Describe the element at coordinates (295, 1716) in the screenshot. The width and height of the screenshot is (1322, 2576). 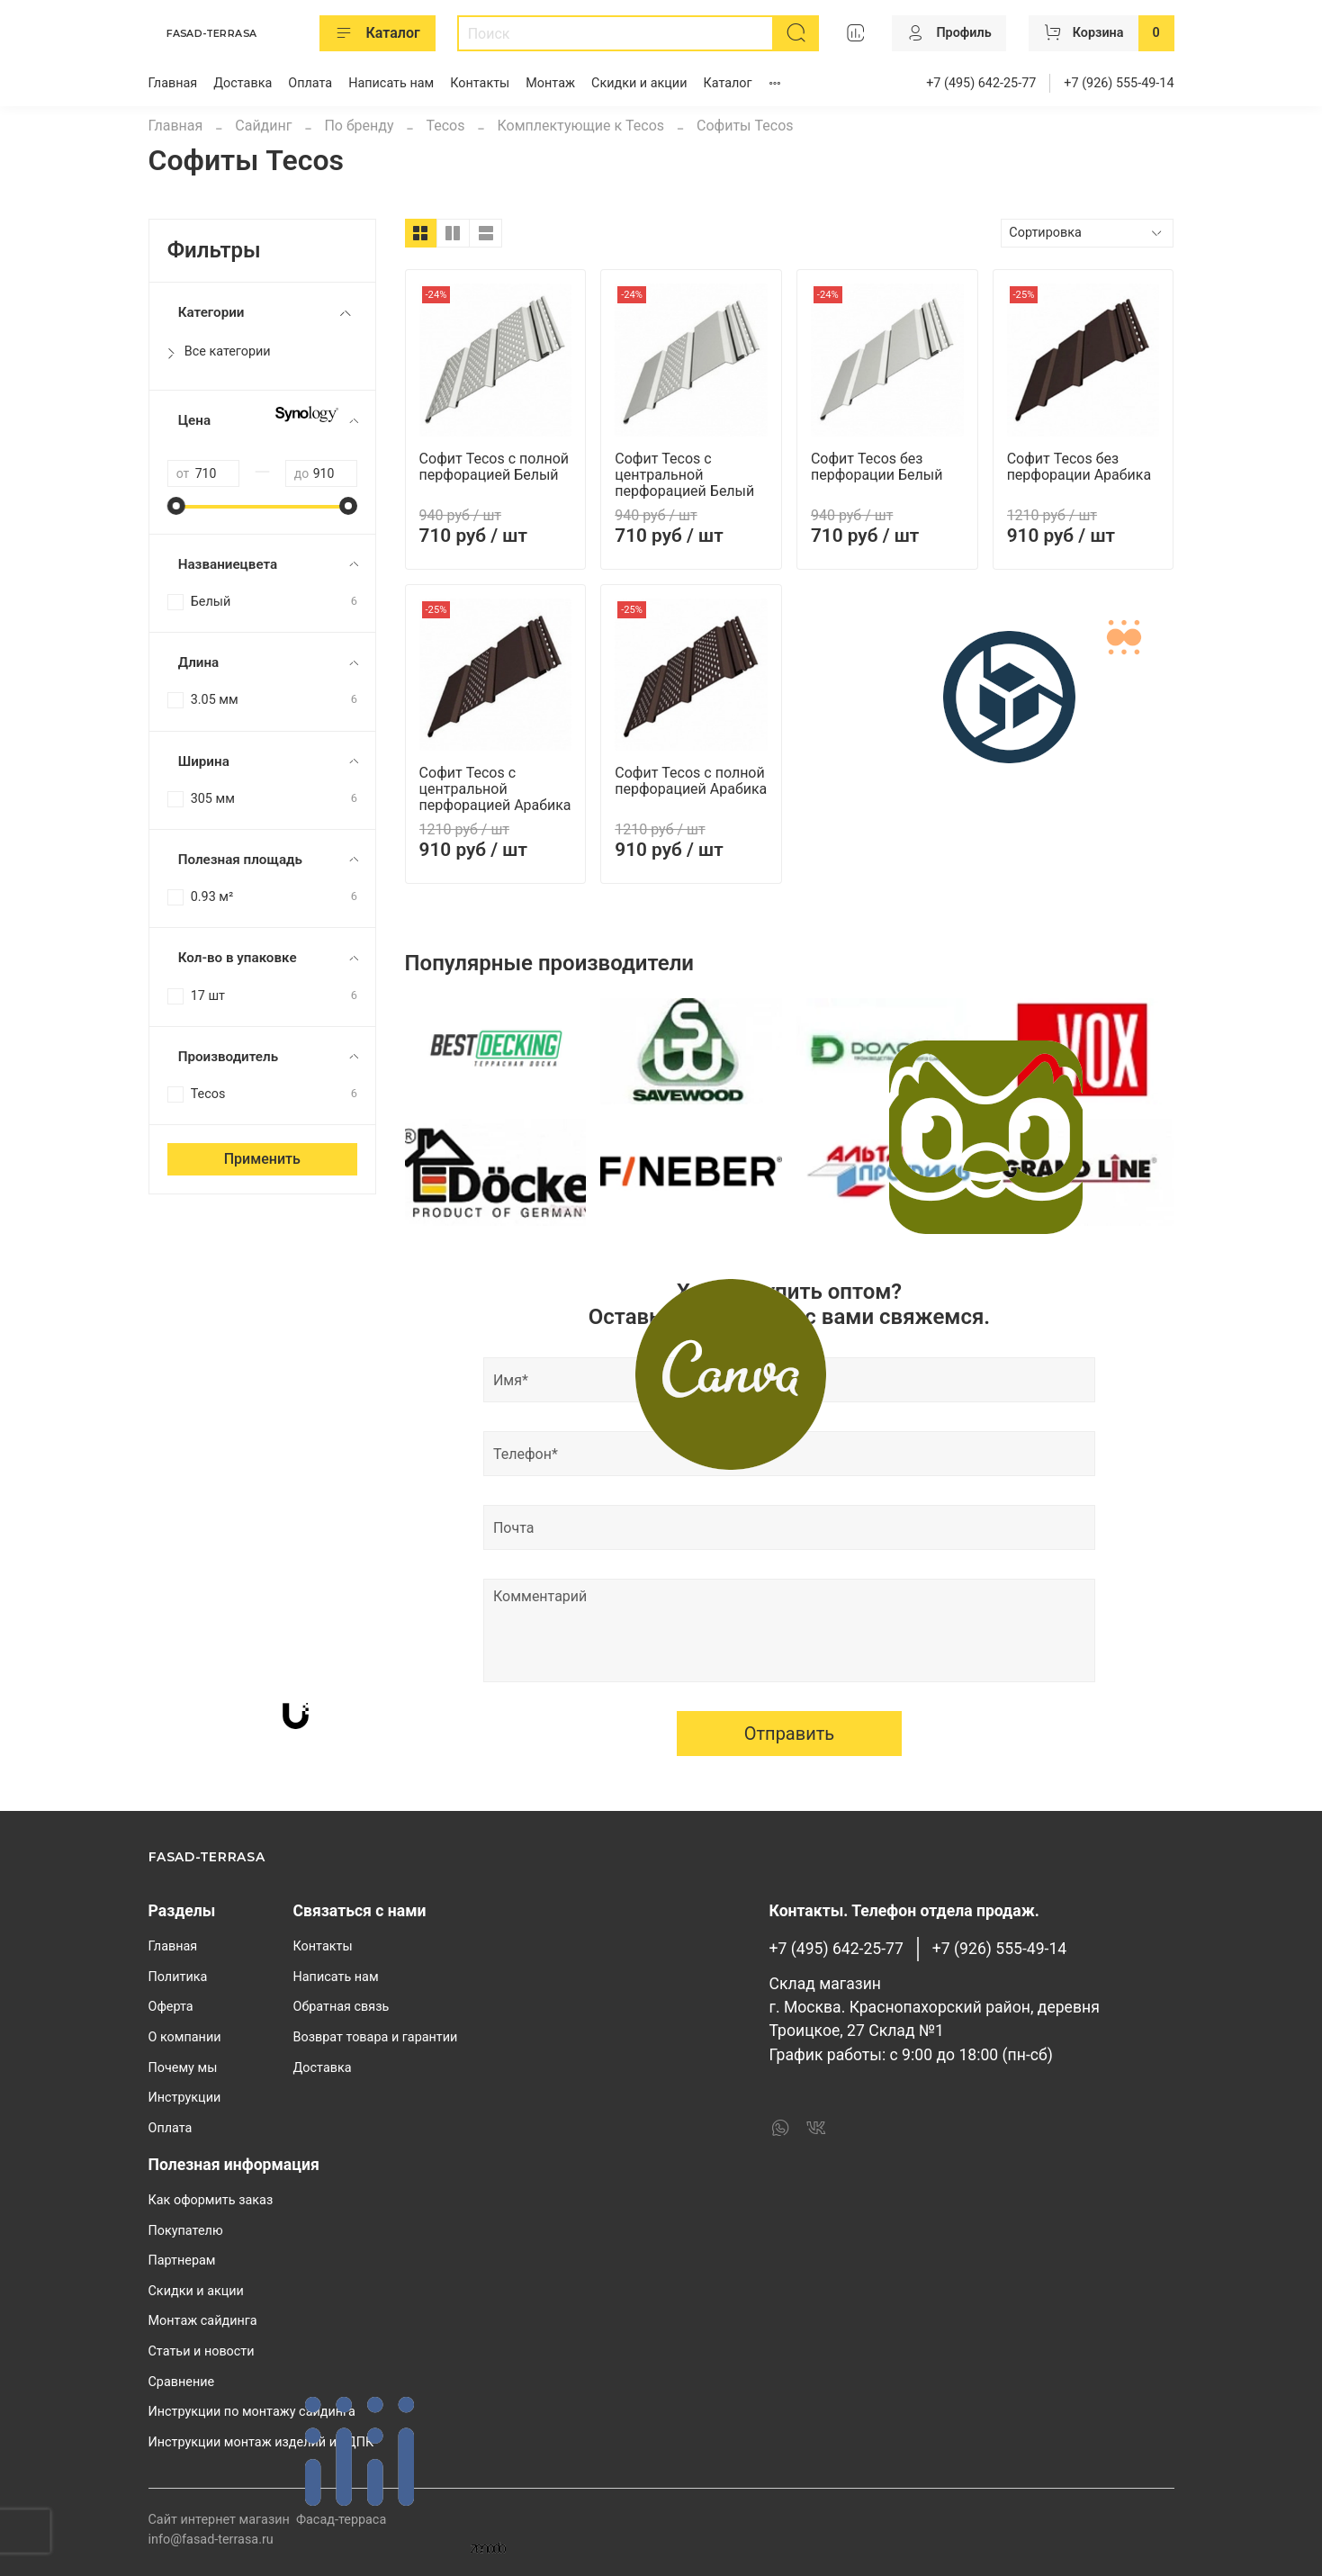
I see `ubiquiti networks company logo` at that location.